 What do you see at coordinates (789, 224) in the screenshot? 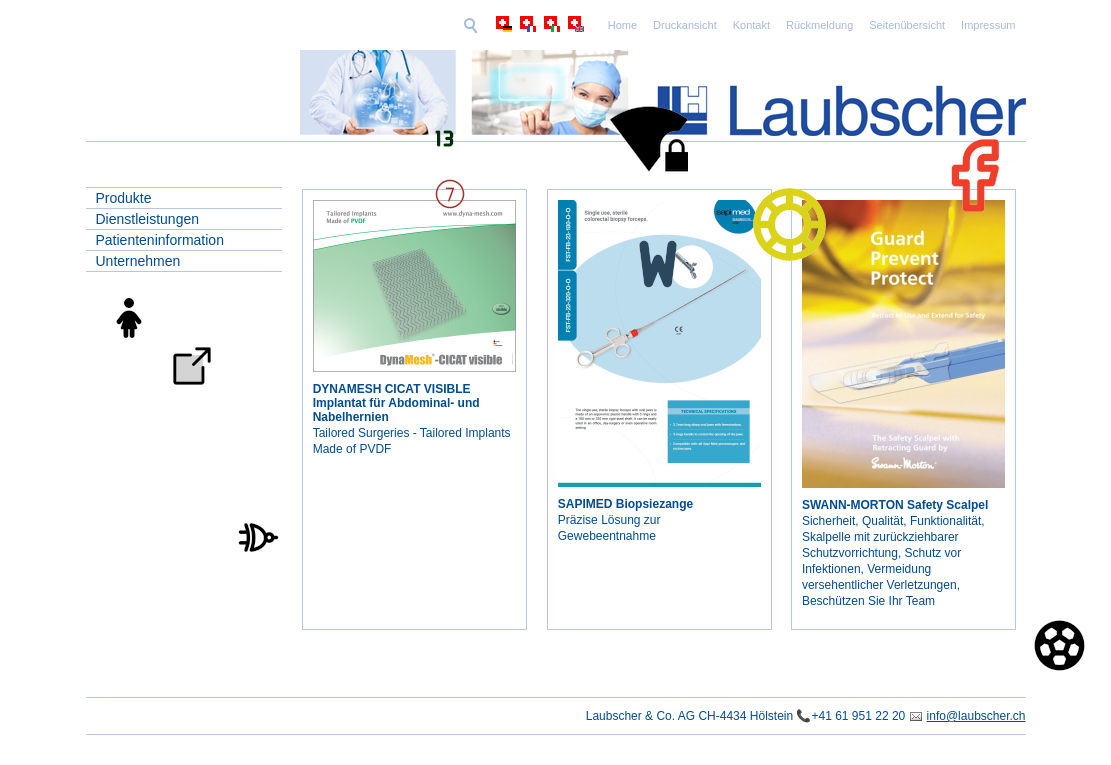
I see `open VSCO photo editing app` at bounding box center [789, 224].